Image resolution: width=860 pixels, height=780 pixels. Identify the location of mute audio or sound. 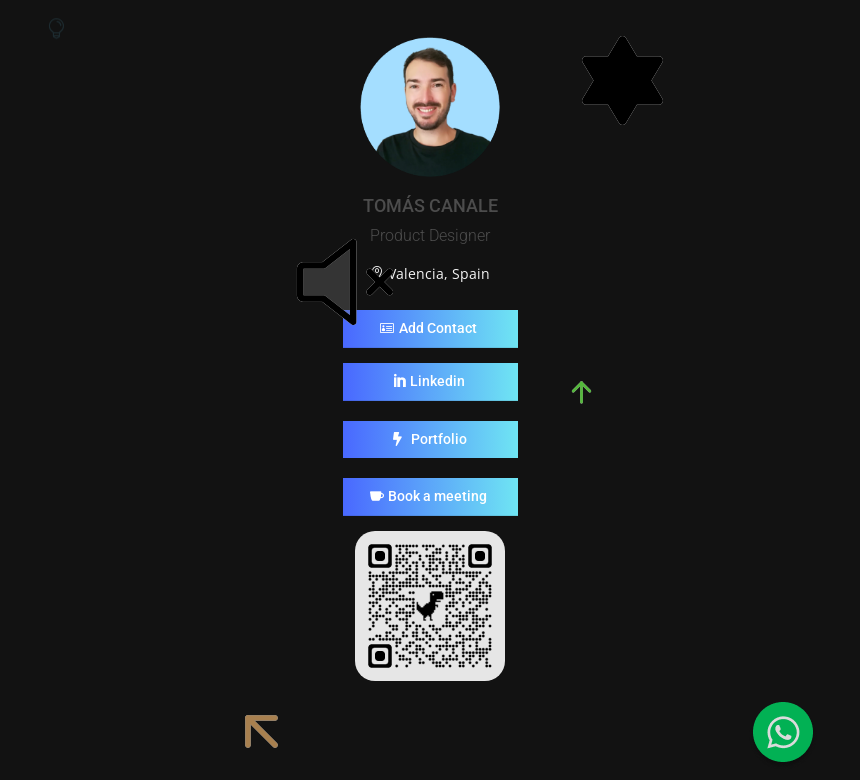
(340, 282).